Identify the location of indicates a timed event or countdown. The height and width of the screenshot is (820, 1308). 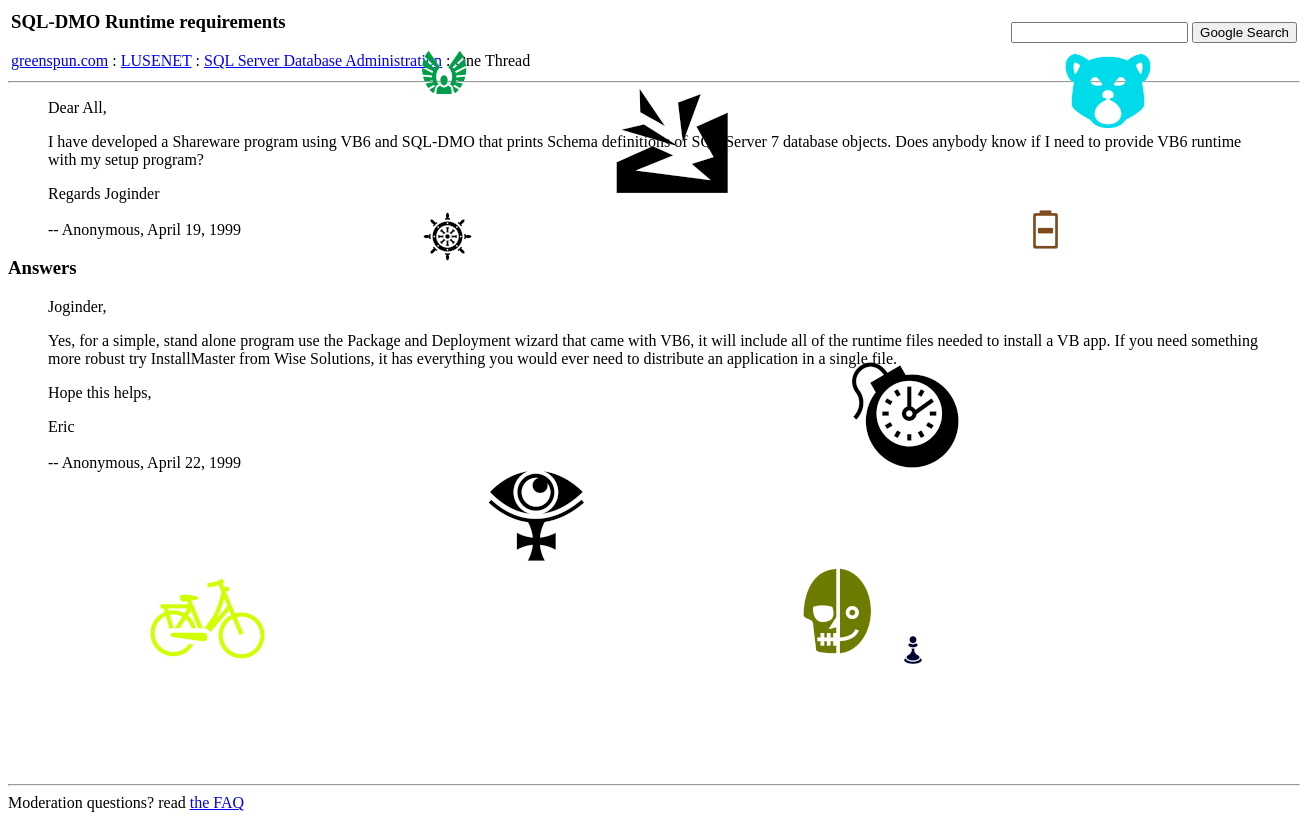
(905, 414).